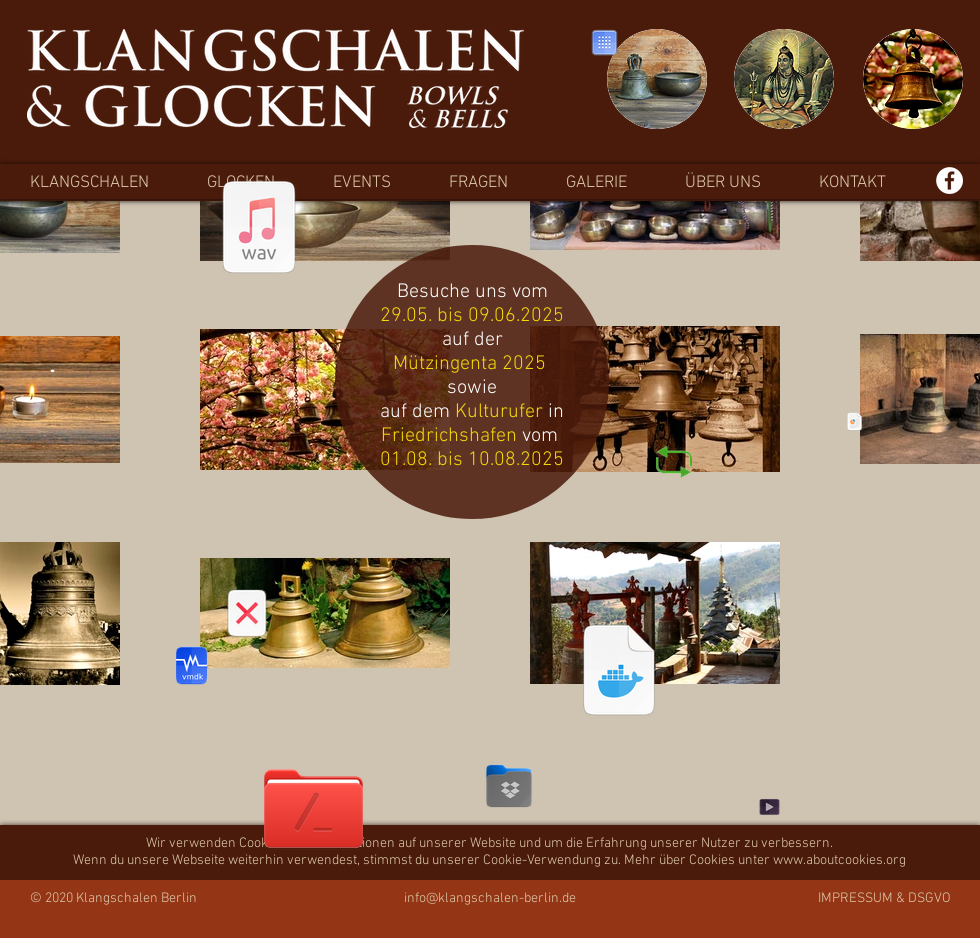 The width and height of the screenshot is (980, 938). Describe the element at coordinates (247, 613) in the screenshot. I see `a broken or invalid symbolic link file` at that location.